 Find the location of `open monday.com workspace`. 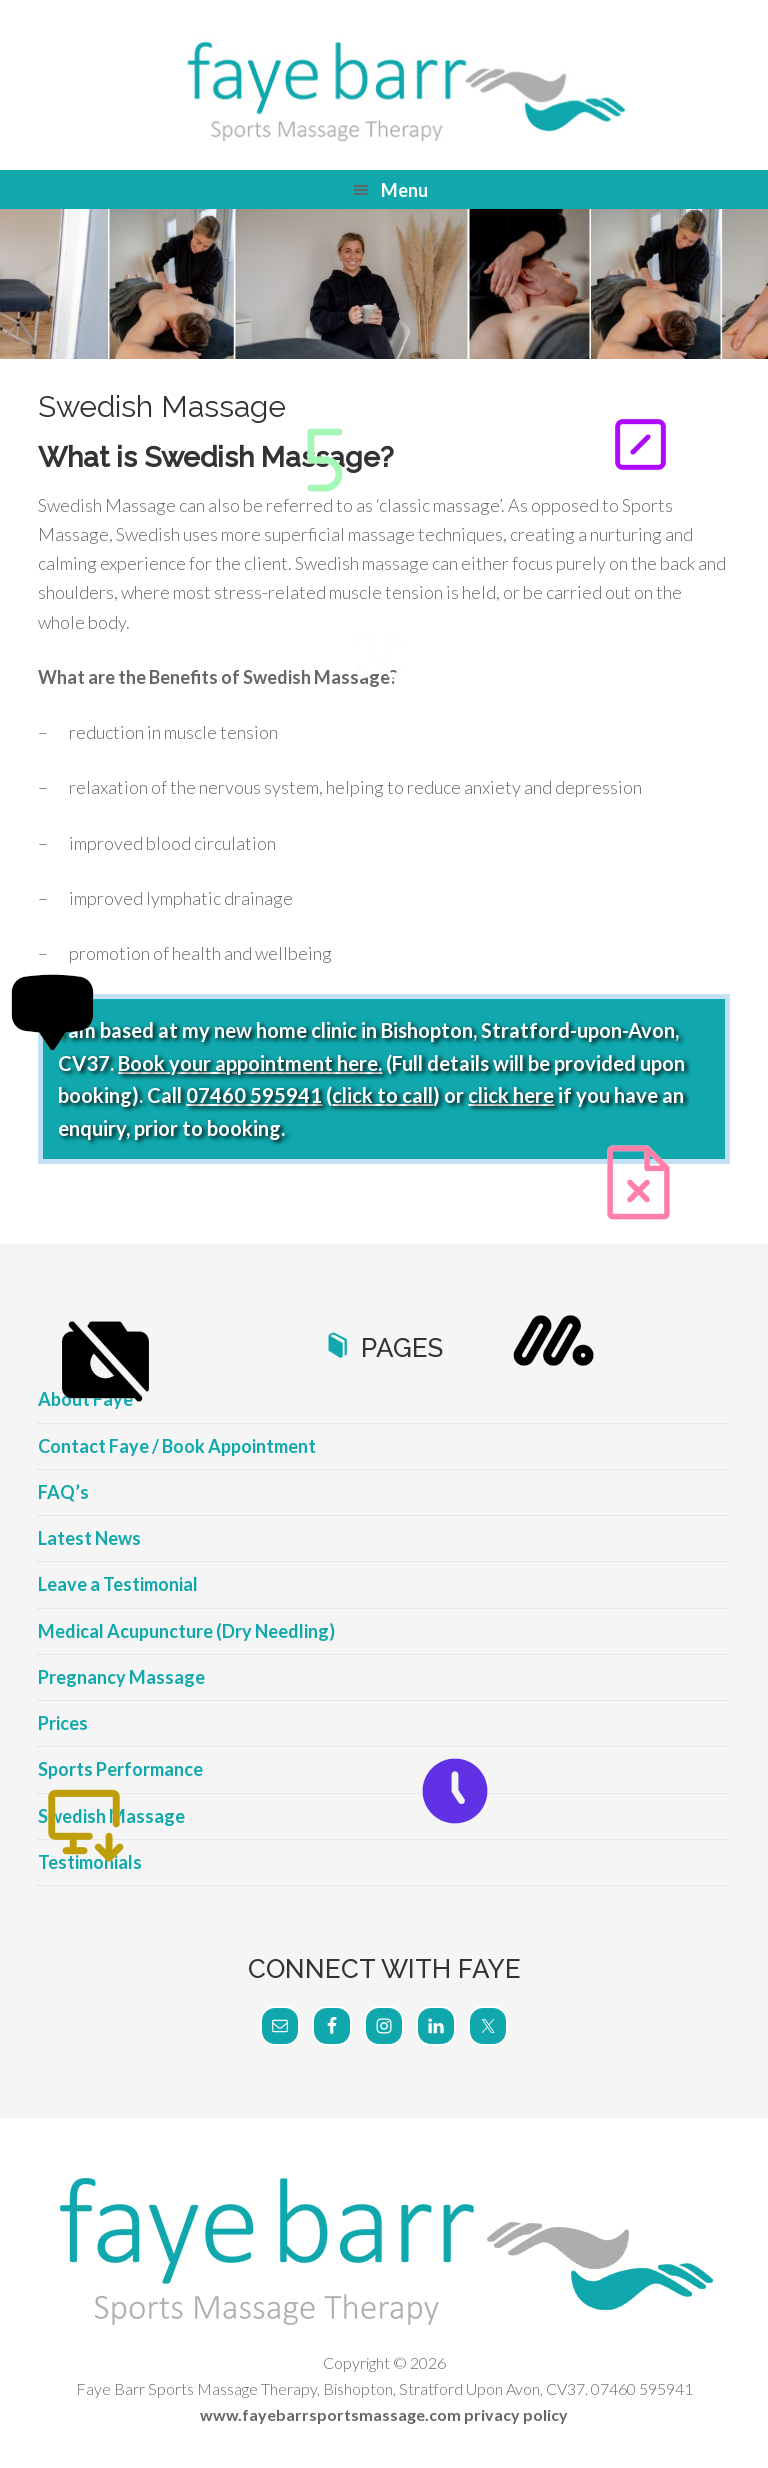

open monday.com workspace is located at coordinates (551, 1340).